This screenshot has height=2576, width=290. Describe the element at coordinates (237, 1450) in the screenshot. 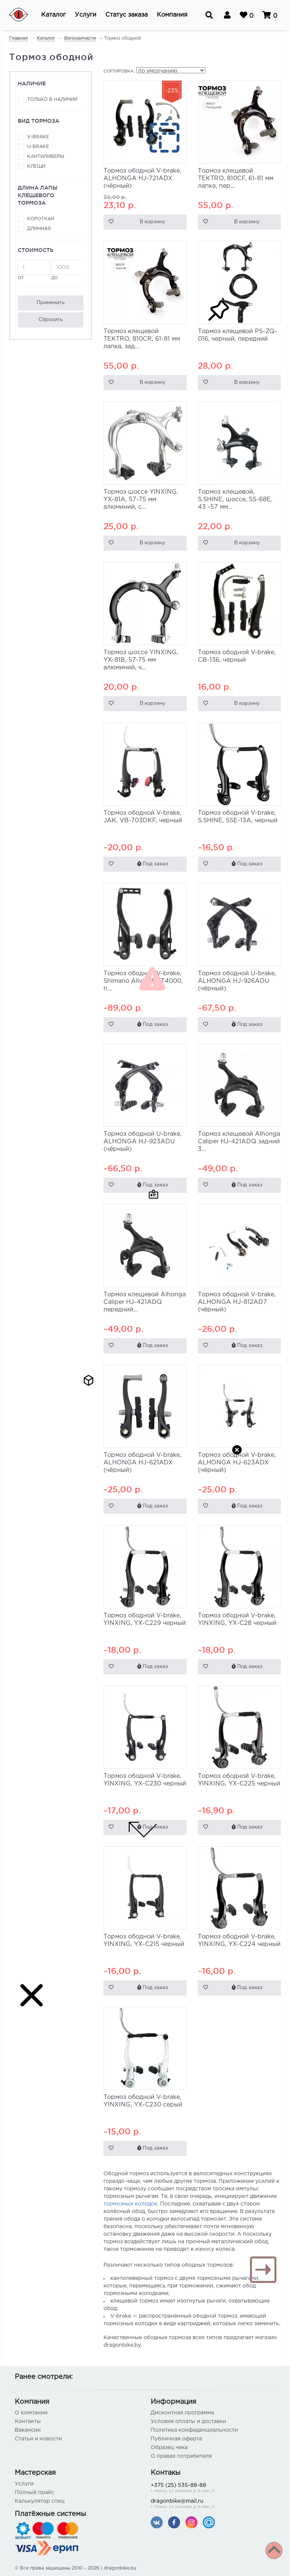

I see `close or dismiss a dialog` at that location.